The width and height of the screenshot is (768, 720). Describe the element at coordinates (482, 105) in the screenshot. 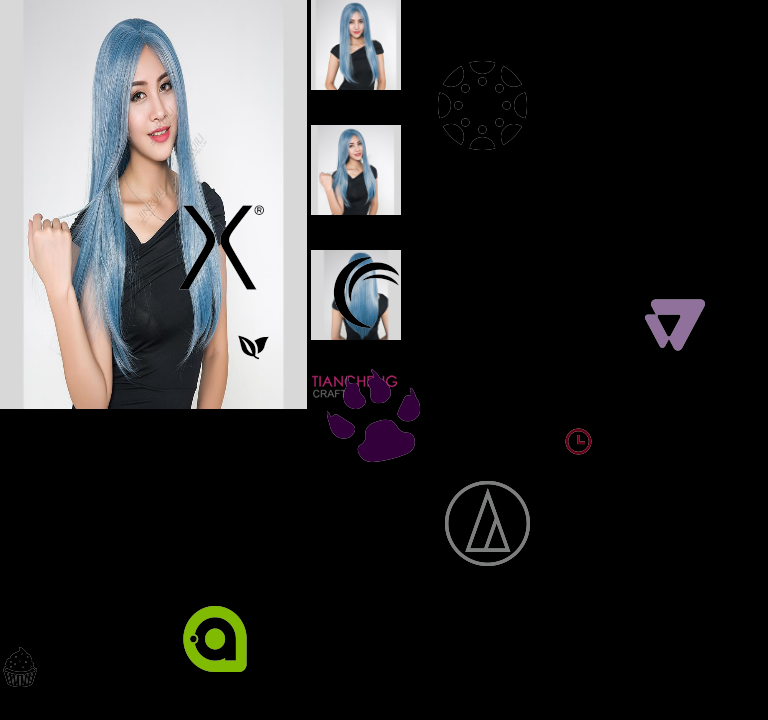

I see `open canvas learning management system` at that location.